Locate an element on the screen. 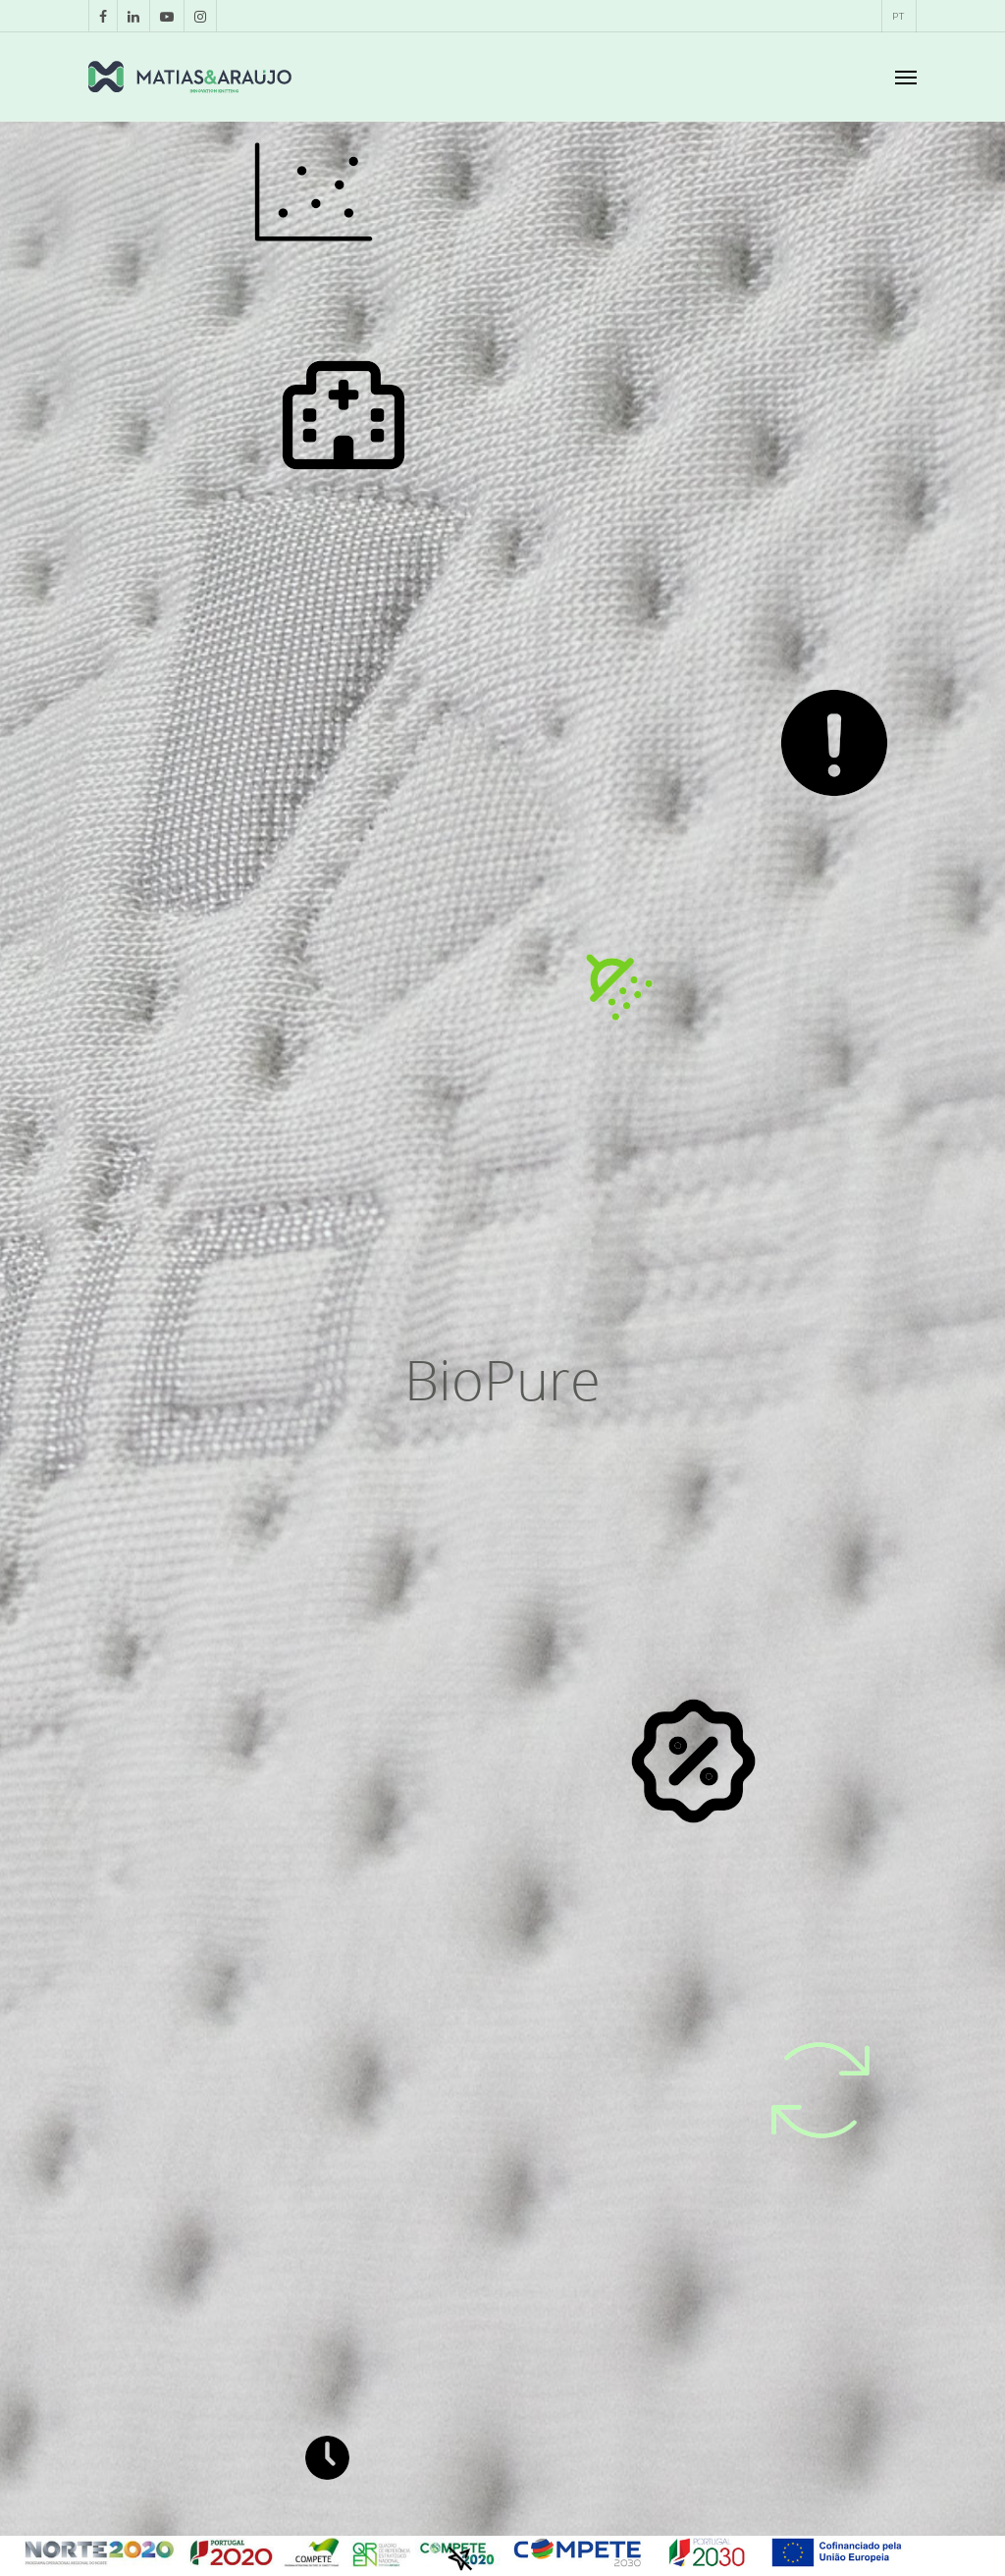 The image size is (1005, 2576). indicates a warning or alert that needs attention is located at coordinates (834, 743).